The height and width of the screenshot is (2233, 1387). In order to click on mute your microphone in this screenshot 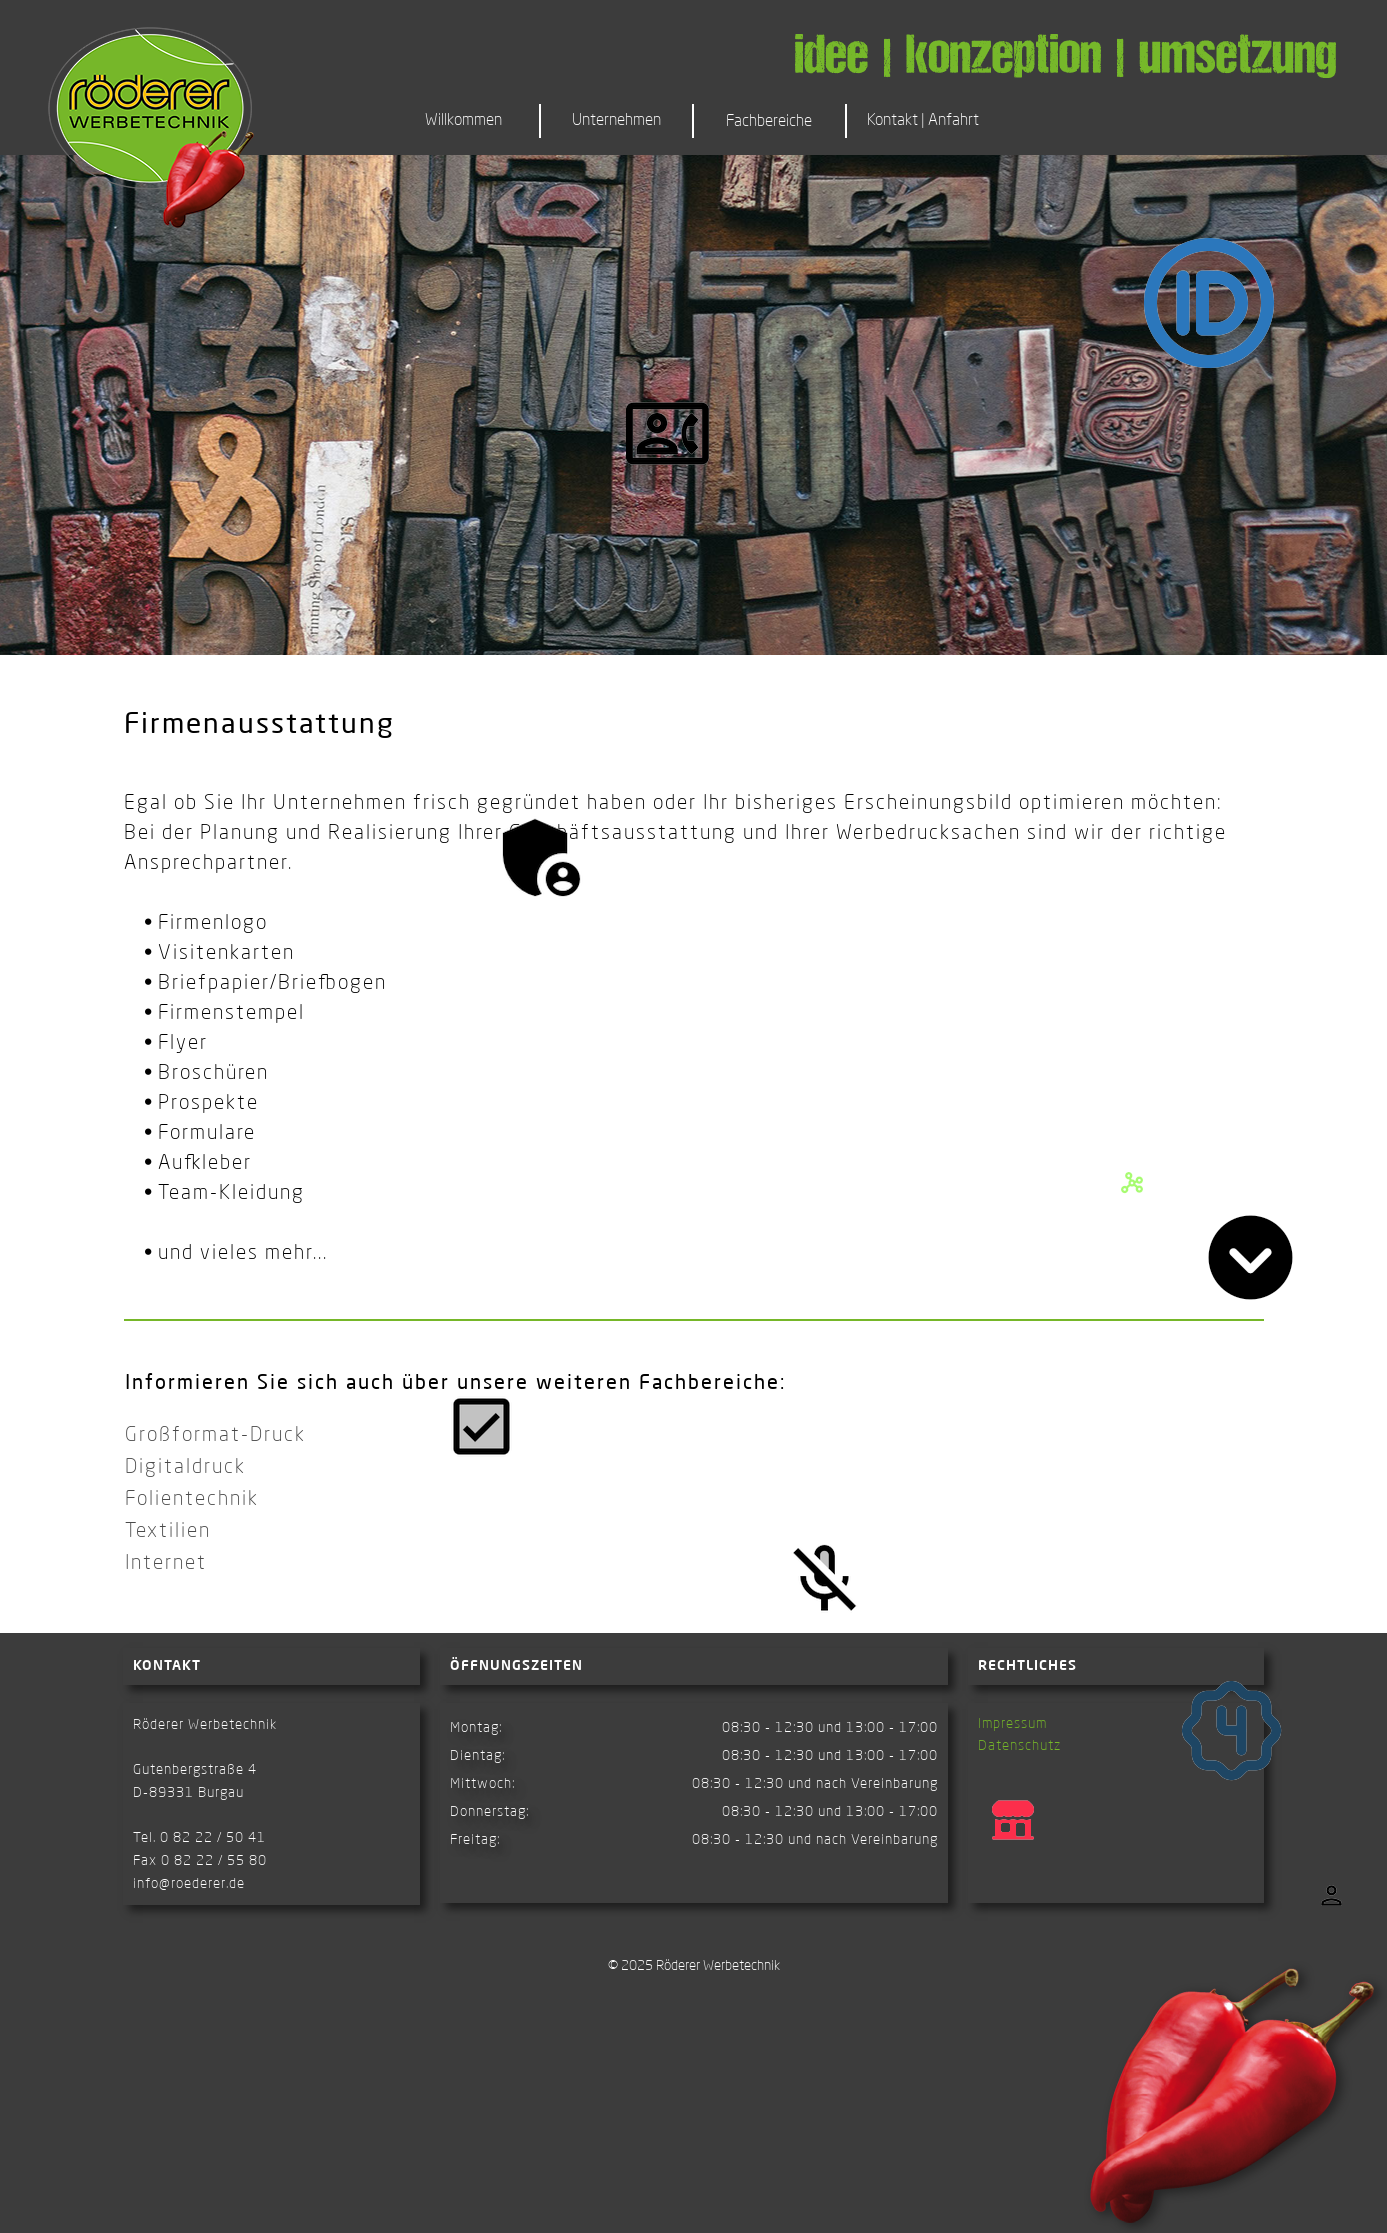, I will do `click(824, 1579)`.